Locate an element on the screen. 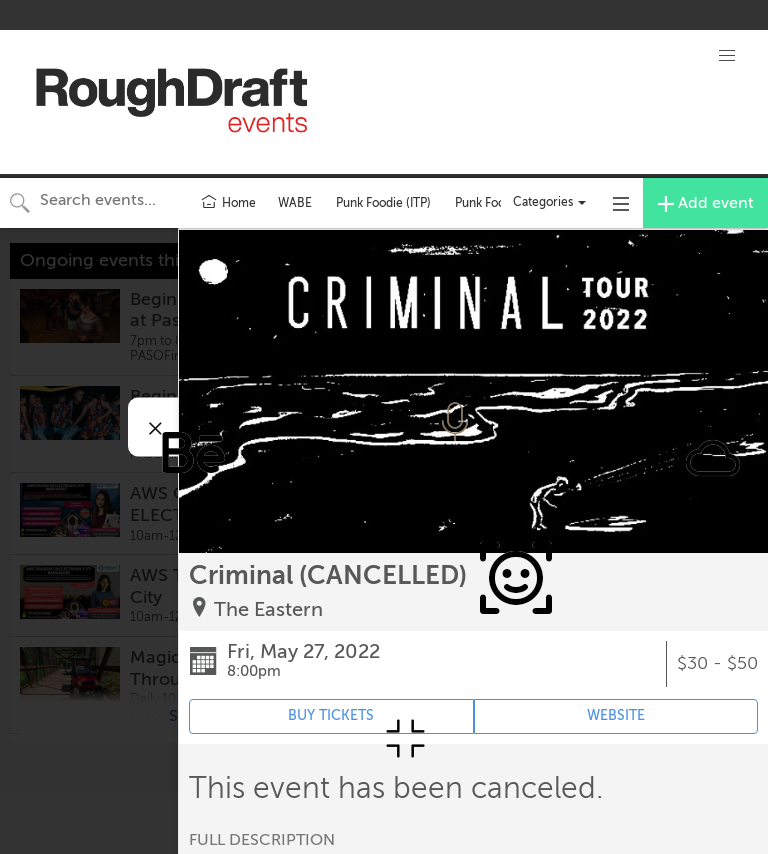 This screenshot has width=768, height=854. scan face to unlock or authenticate is located at coordinates (516, 578).